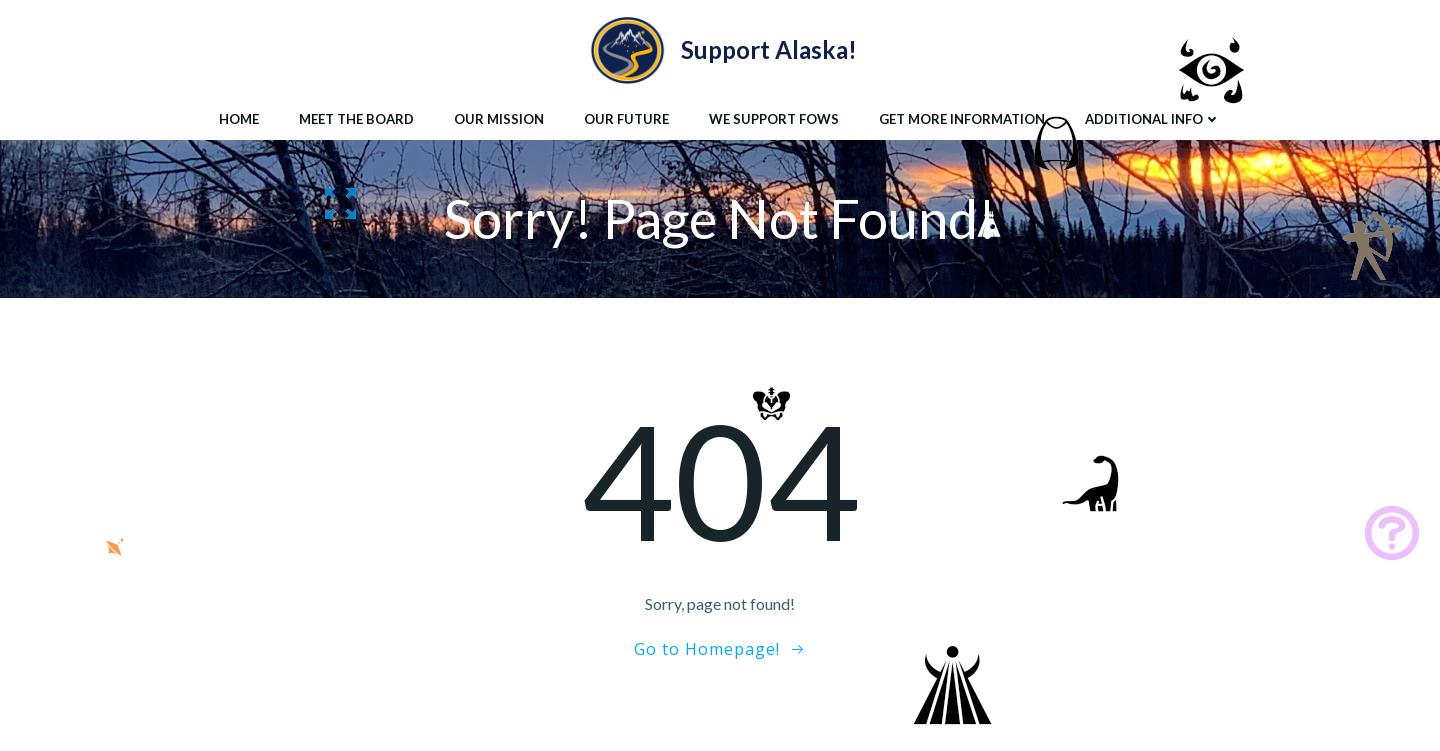 The width and height of the screenshot is (1440, 751). Describe the element at coordinates (1370, 246) in the screenshot. I see `select archer class or character` at that location.